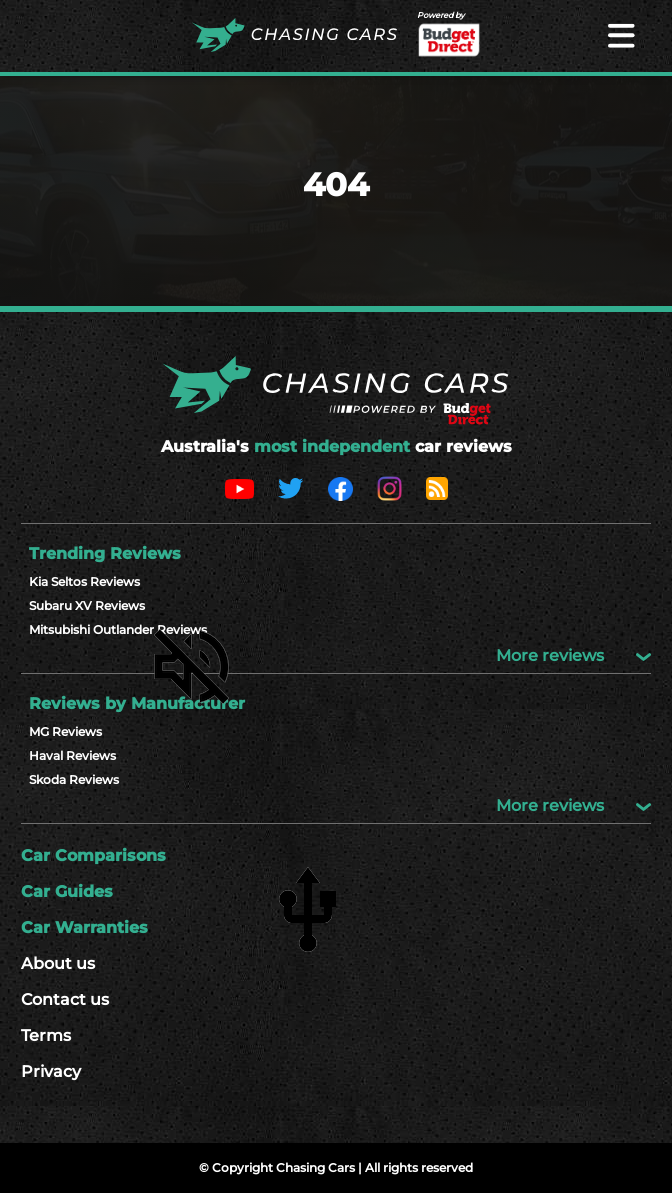 The height and width of the screenshot is (1193, 672). Describe the element at coordinates (308, 911) in the screenshot. I see `connect a USB device` at that location.